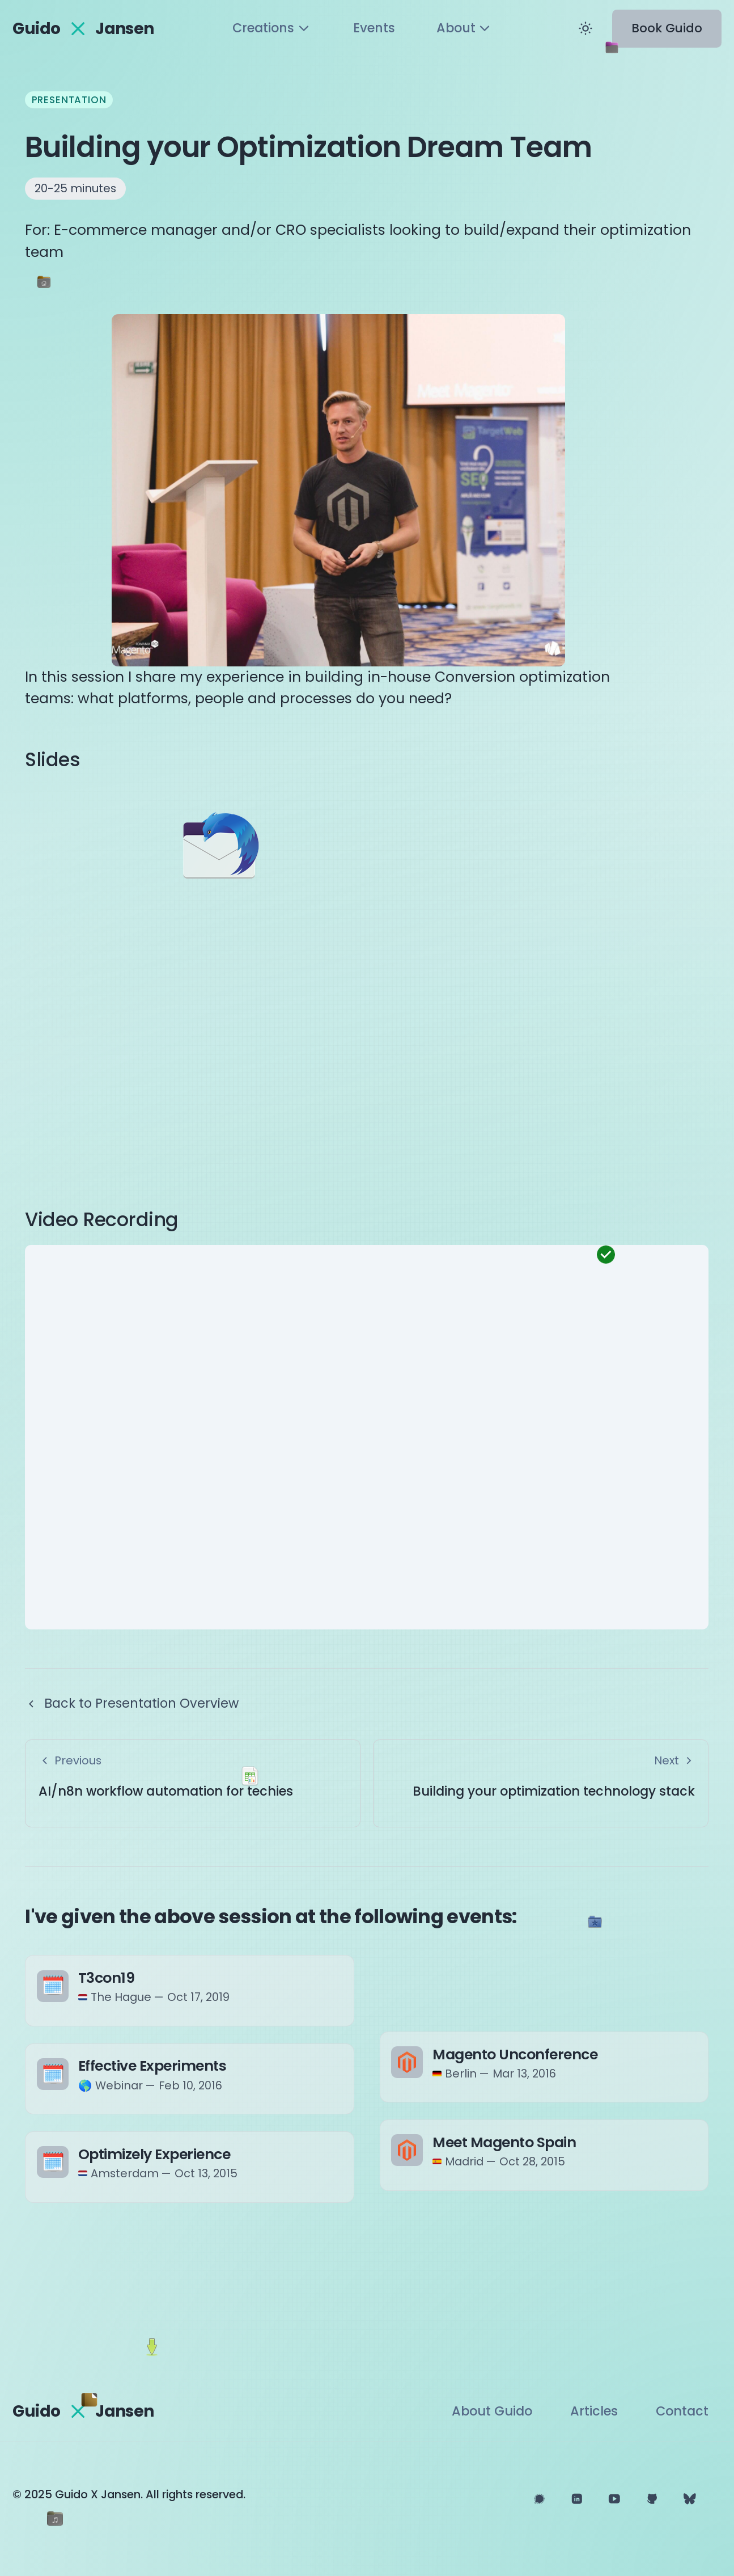 The height and width of the screenshot is (2576, 734). What do you see at coordinates (612, 47) in the screenshot?
I see `open folder containing files` at bounding box center [612, 47].